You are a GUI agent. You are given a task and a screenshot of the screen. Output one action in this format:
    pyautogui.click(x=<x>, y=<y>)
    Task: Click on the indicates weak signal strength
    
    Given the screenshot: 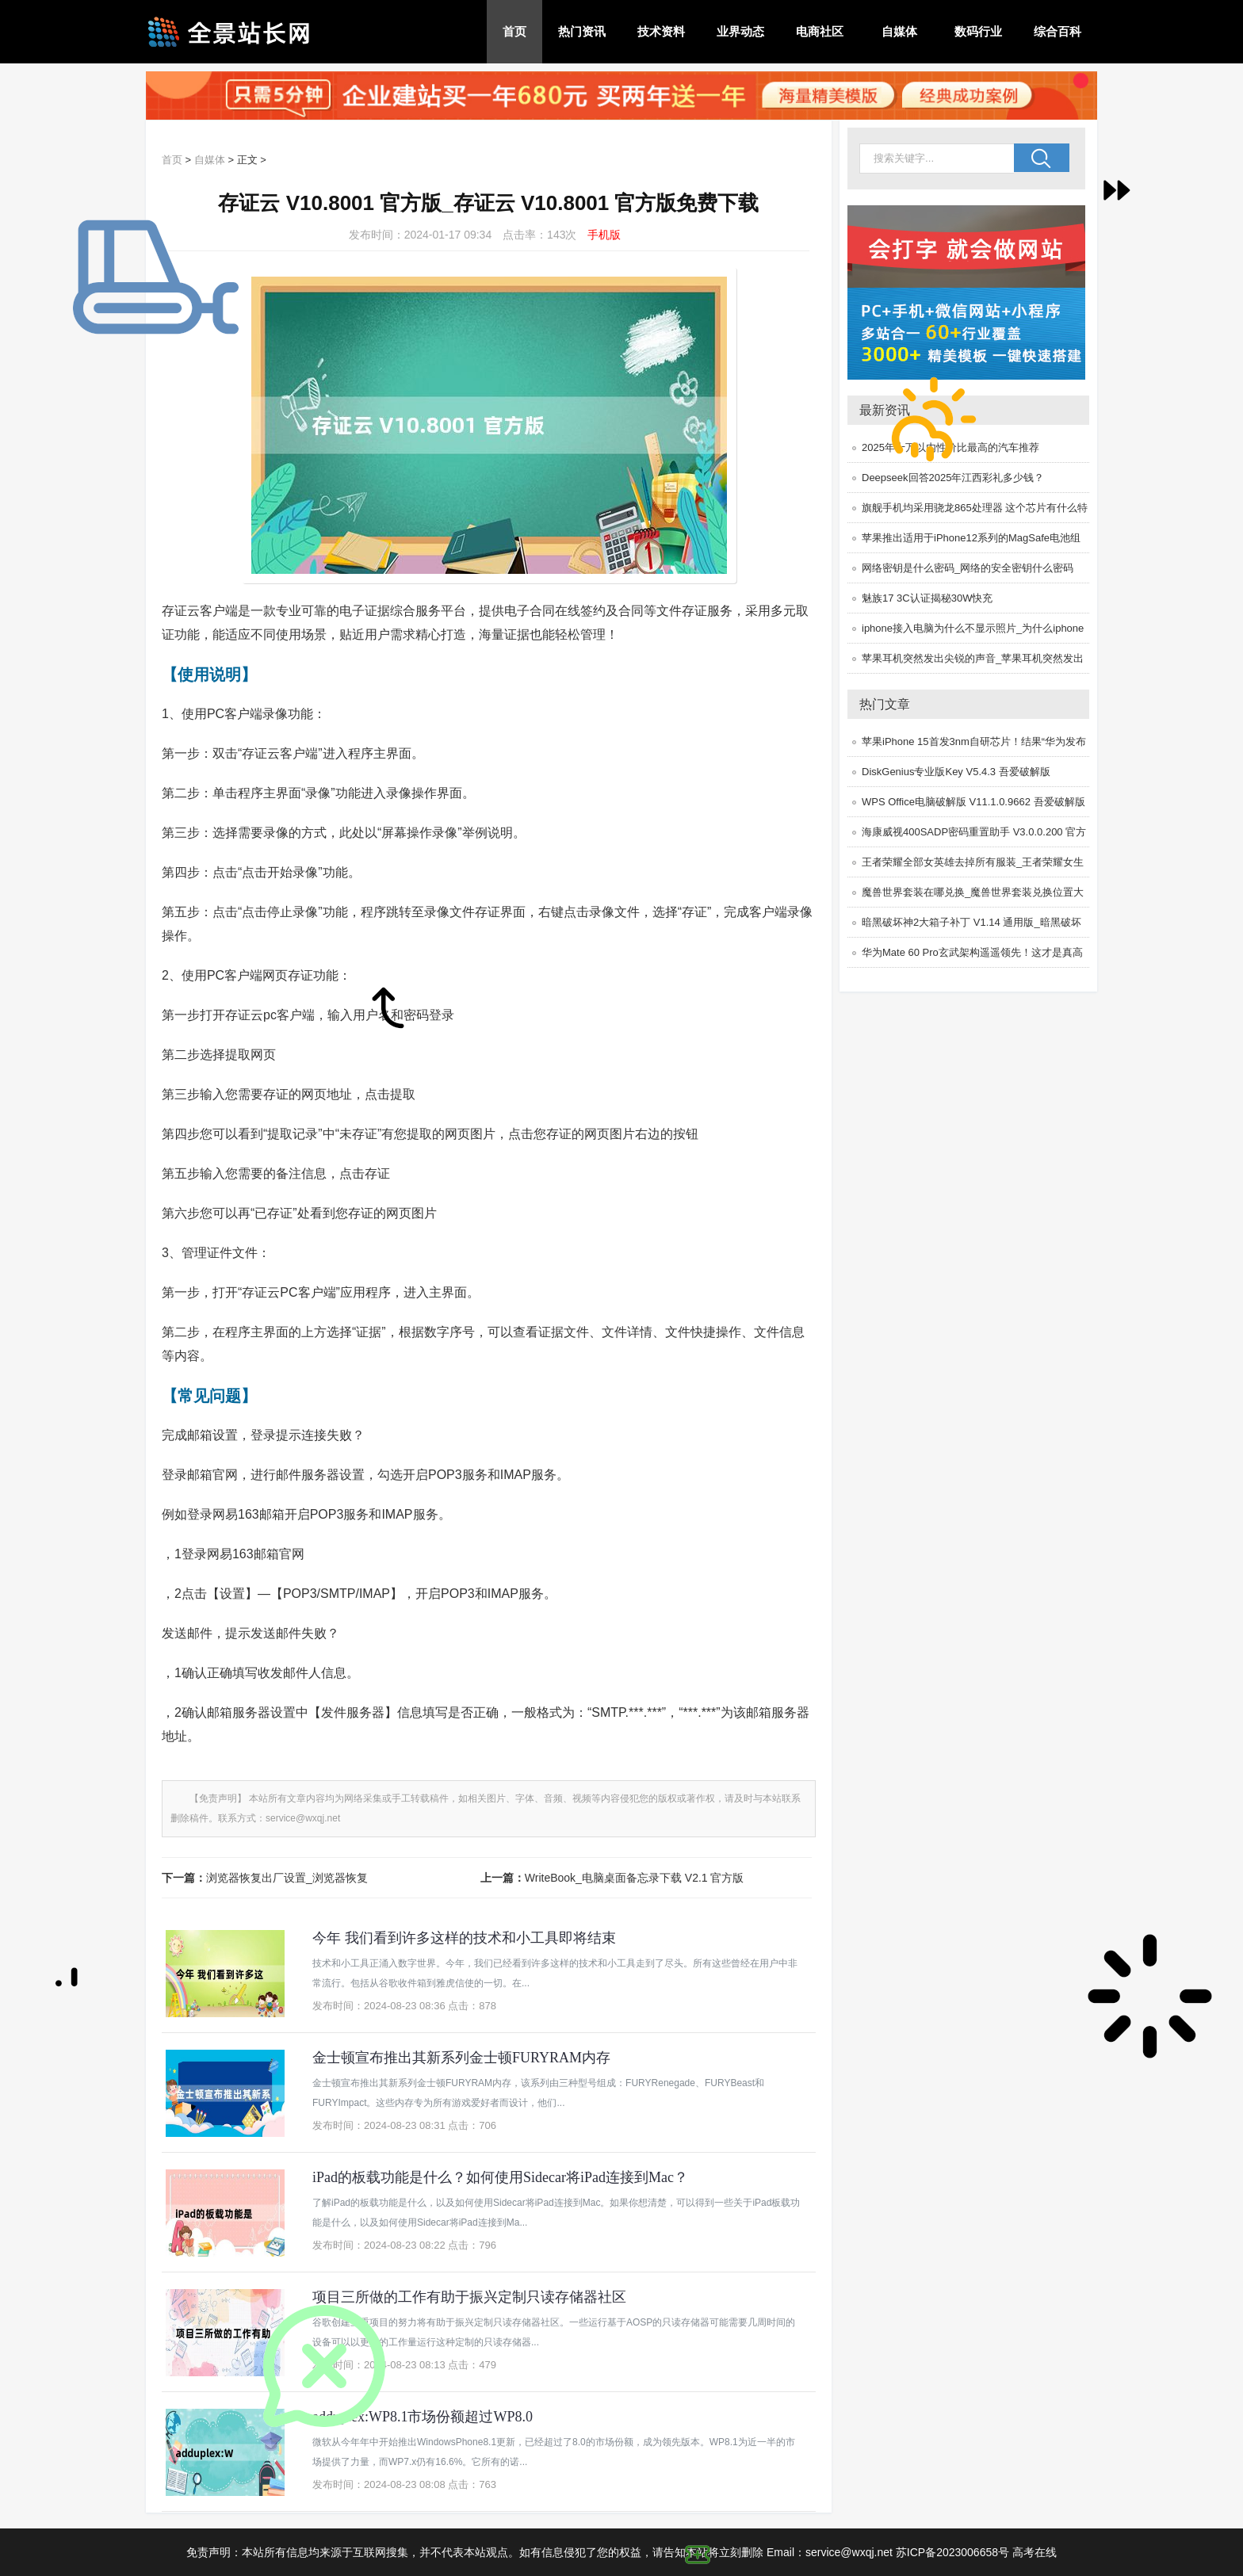 What is the action you would take?
    pyautogui.click(x=90, y=1958)
    